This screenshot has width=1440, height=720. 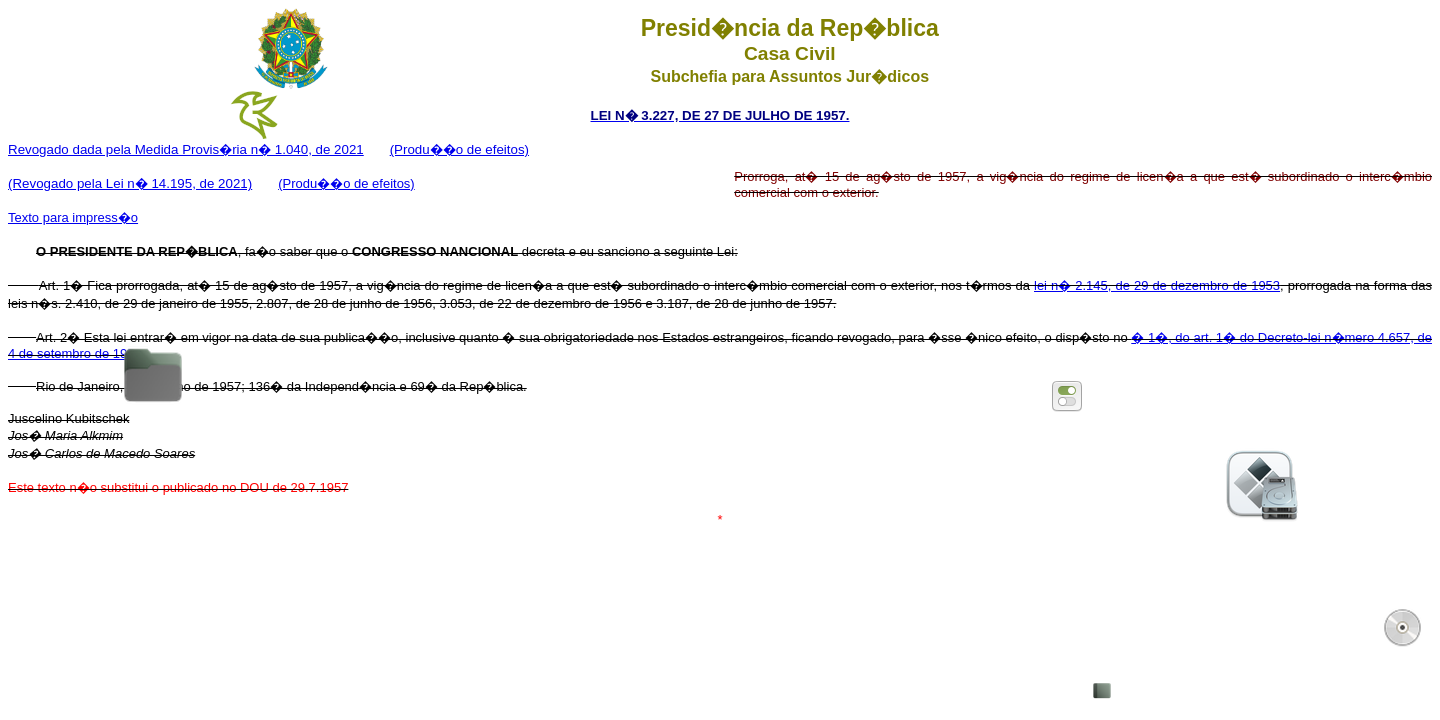 I want to click on open gnome tweaks settings, so click(x=1067, y=396).